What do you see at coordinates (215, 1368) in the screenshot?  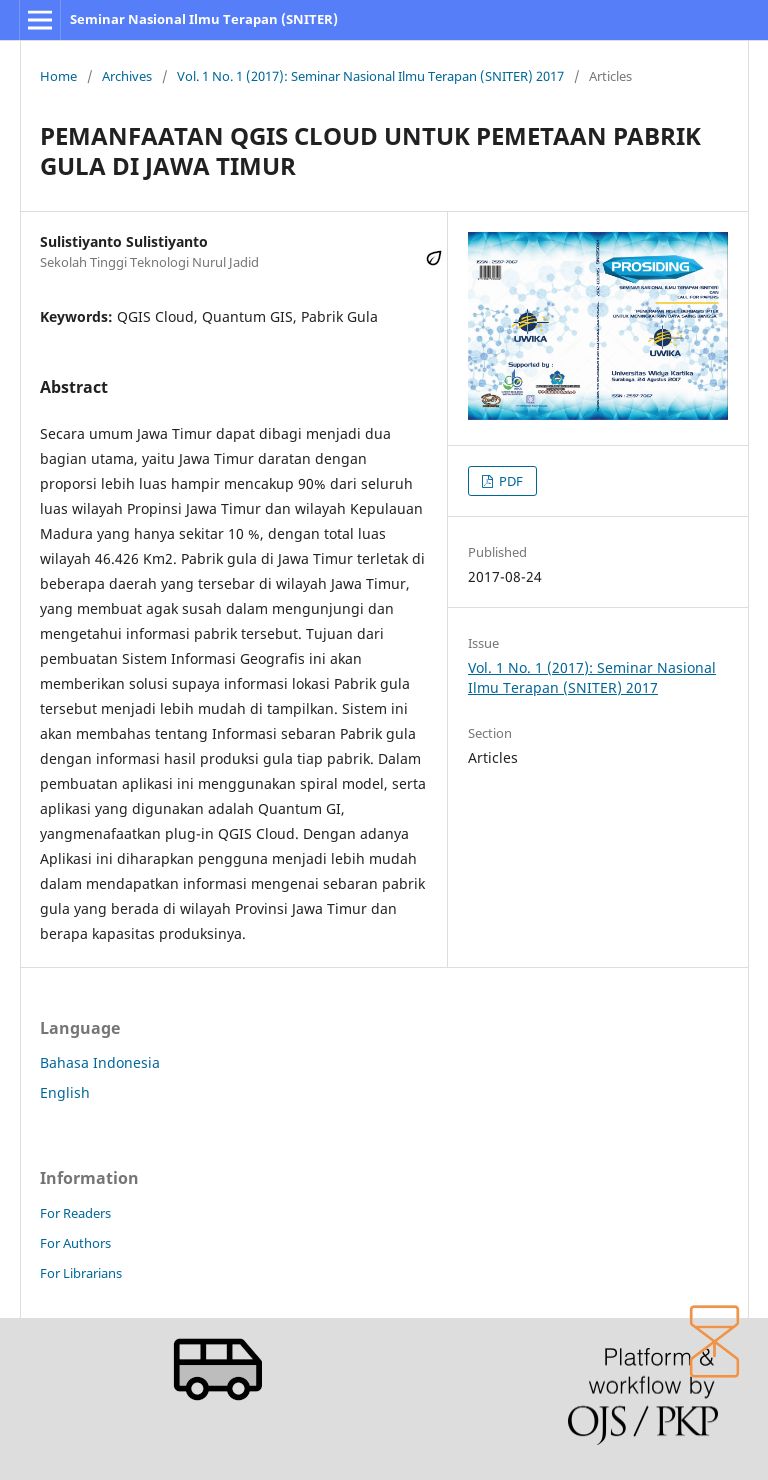 I see `track delivery or shipping status` at bounding box center [215, 1368].